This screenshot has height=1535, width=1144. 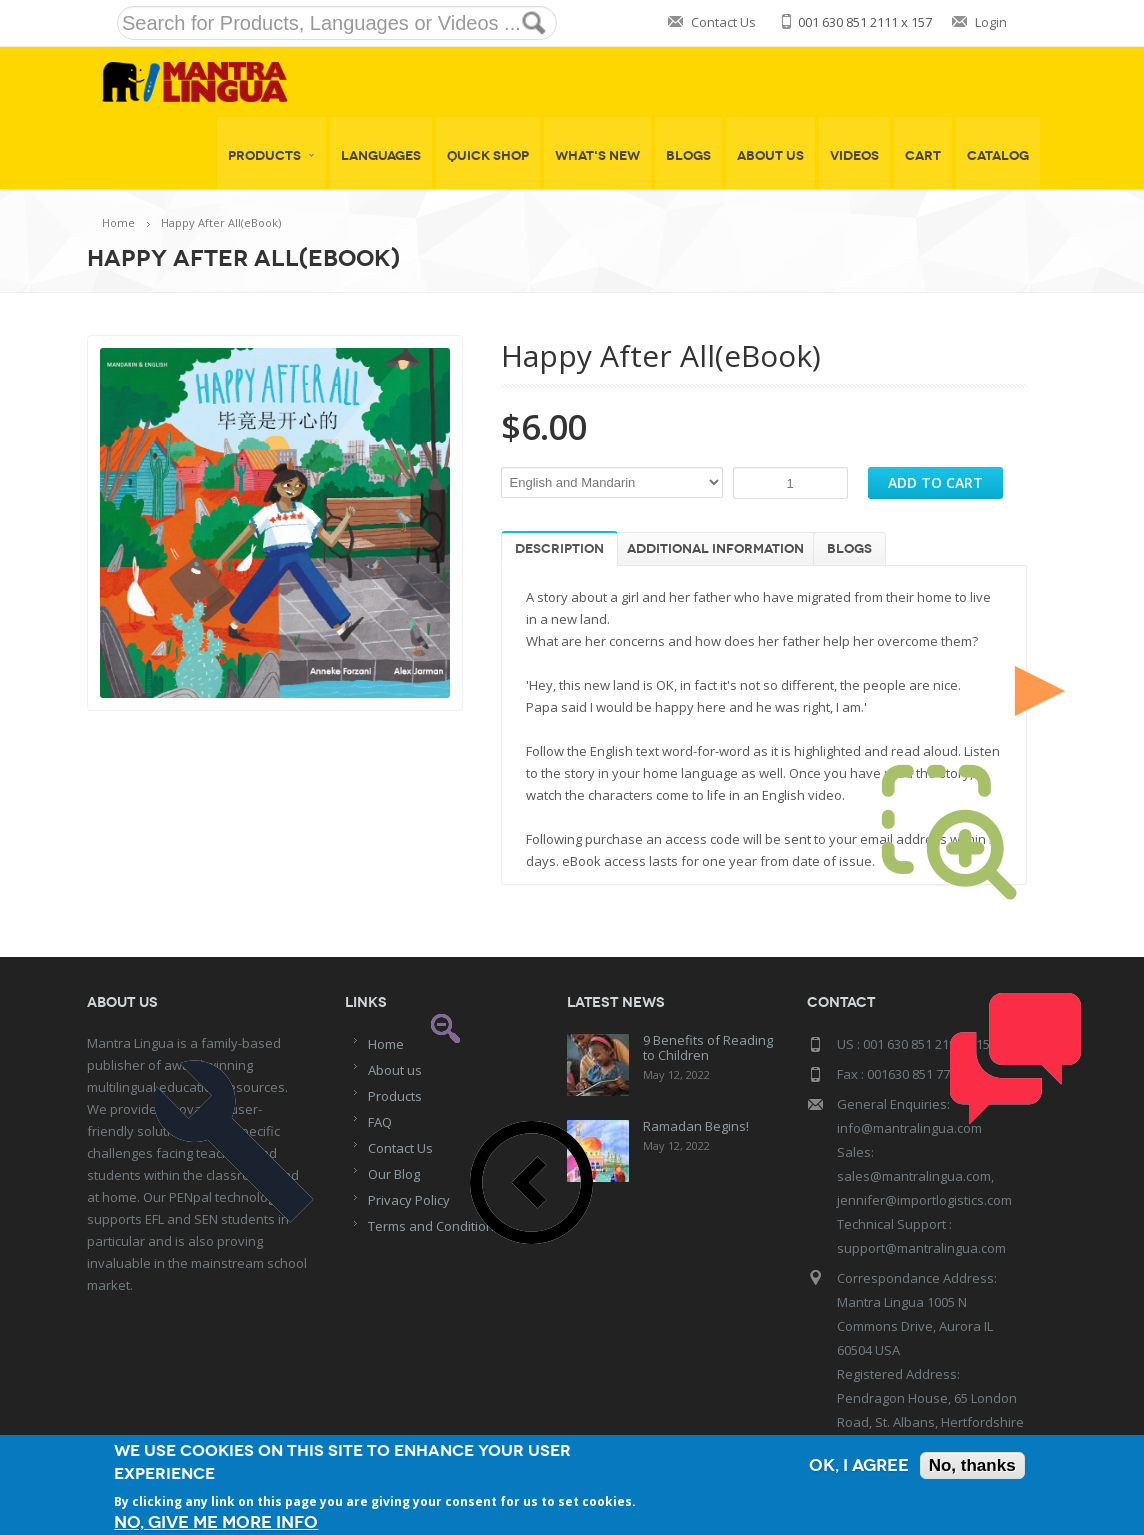 I want to click on go back to the previous screen, so click(x=531, y=1182).